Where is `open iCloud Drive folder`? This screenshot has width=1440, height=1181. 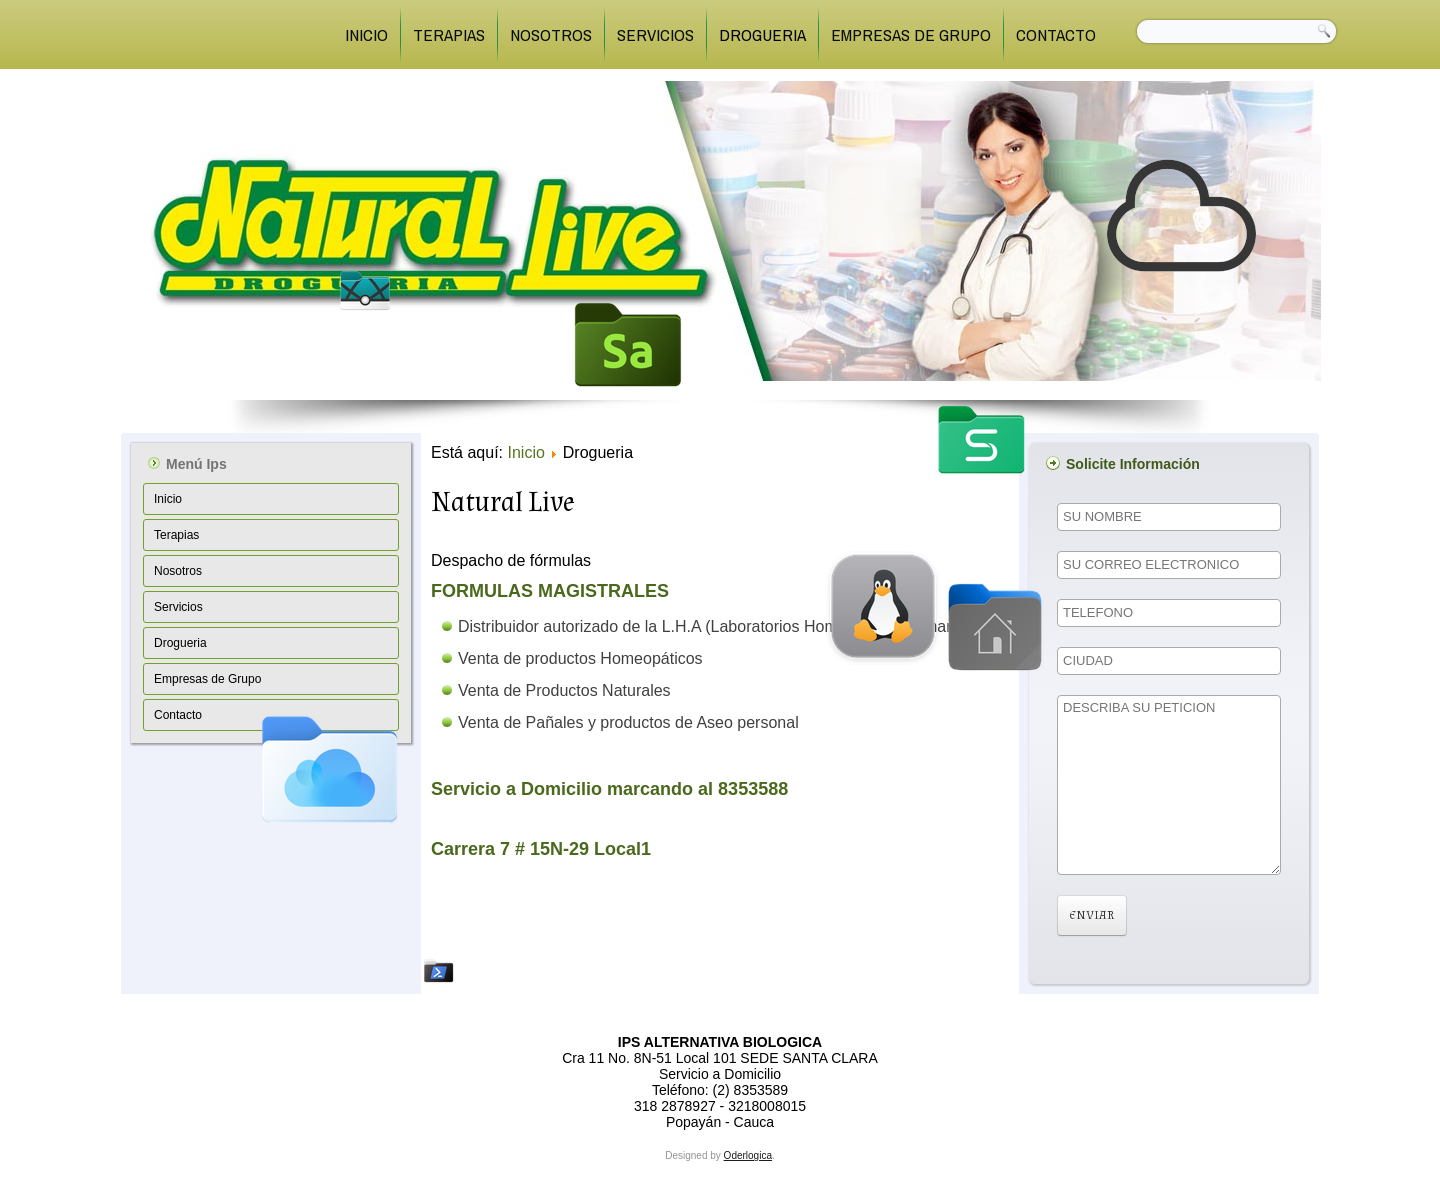 open iCloud Drive folder is located at coordinates (329, 773).